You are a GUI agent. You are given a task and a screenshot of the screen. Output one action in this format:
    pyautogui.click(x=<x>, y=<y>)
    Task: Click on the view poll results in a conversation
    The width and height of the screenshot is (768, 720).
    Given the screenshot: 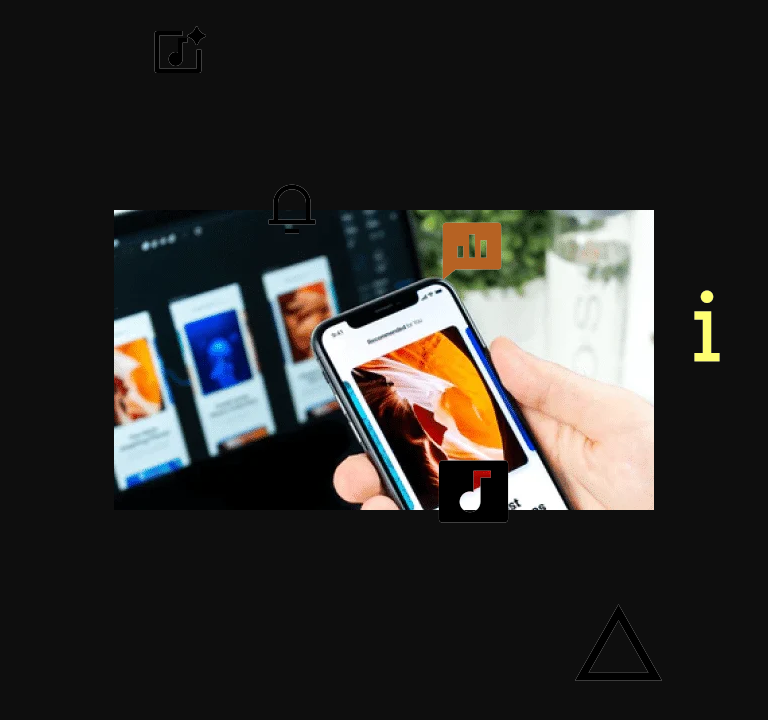 What is the action you would take?
    pyautogui.click(x=472, y=249)
    